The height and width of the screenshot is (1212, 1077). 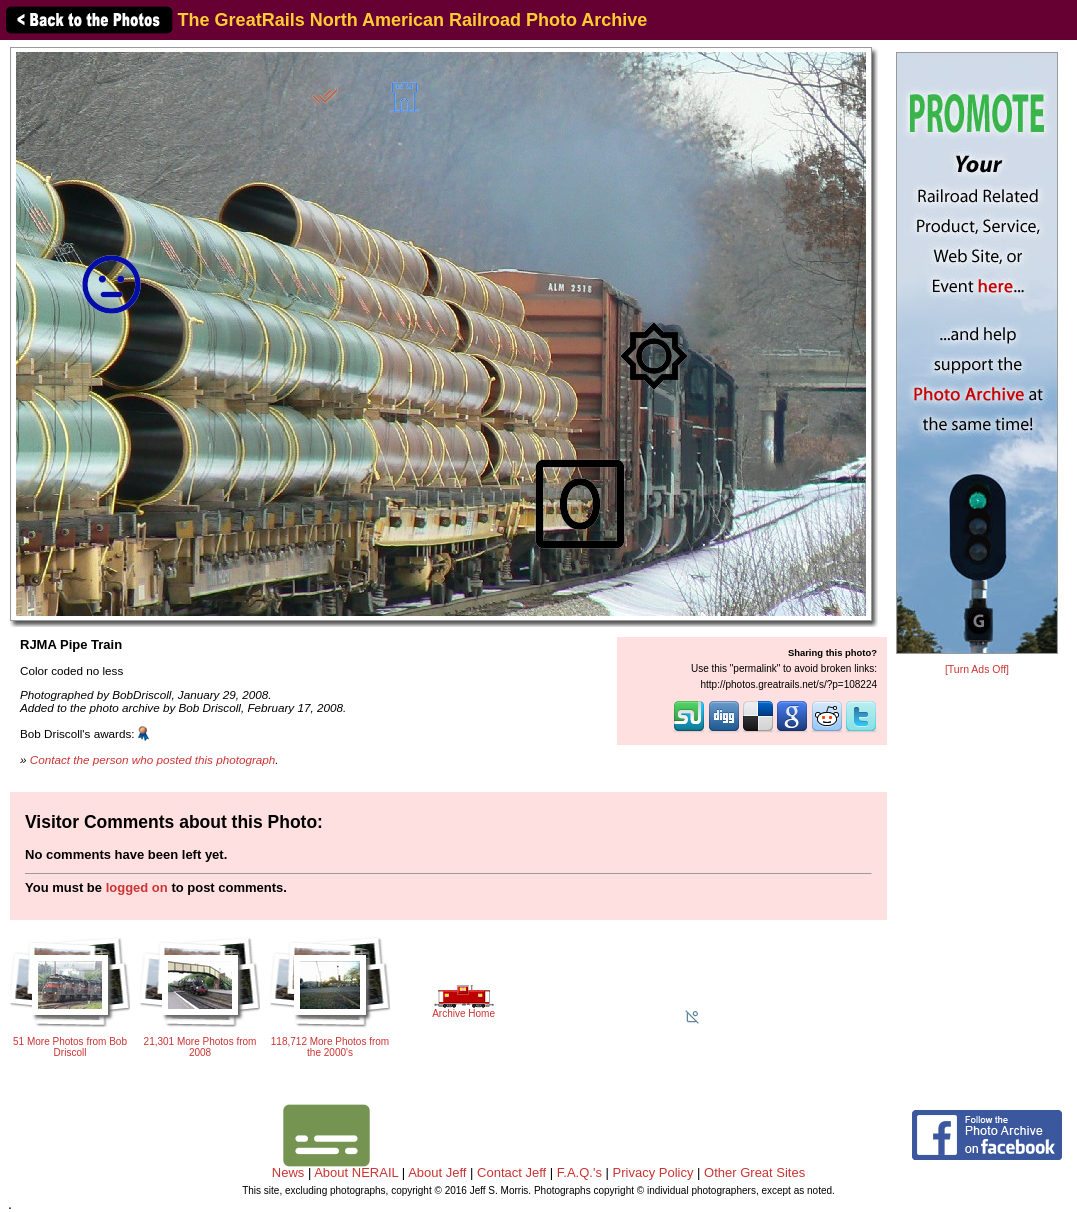 I want to click on indicate neutral or average rating, so click(x=111, y=284).